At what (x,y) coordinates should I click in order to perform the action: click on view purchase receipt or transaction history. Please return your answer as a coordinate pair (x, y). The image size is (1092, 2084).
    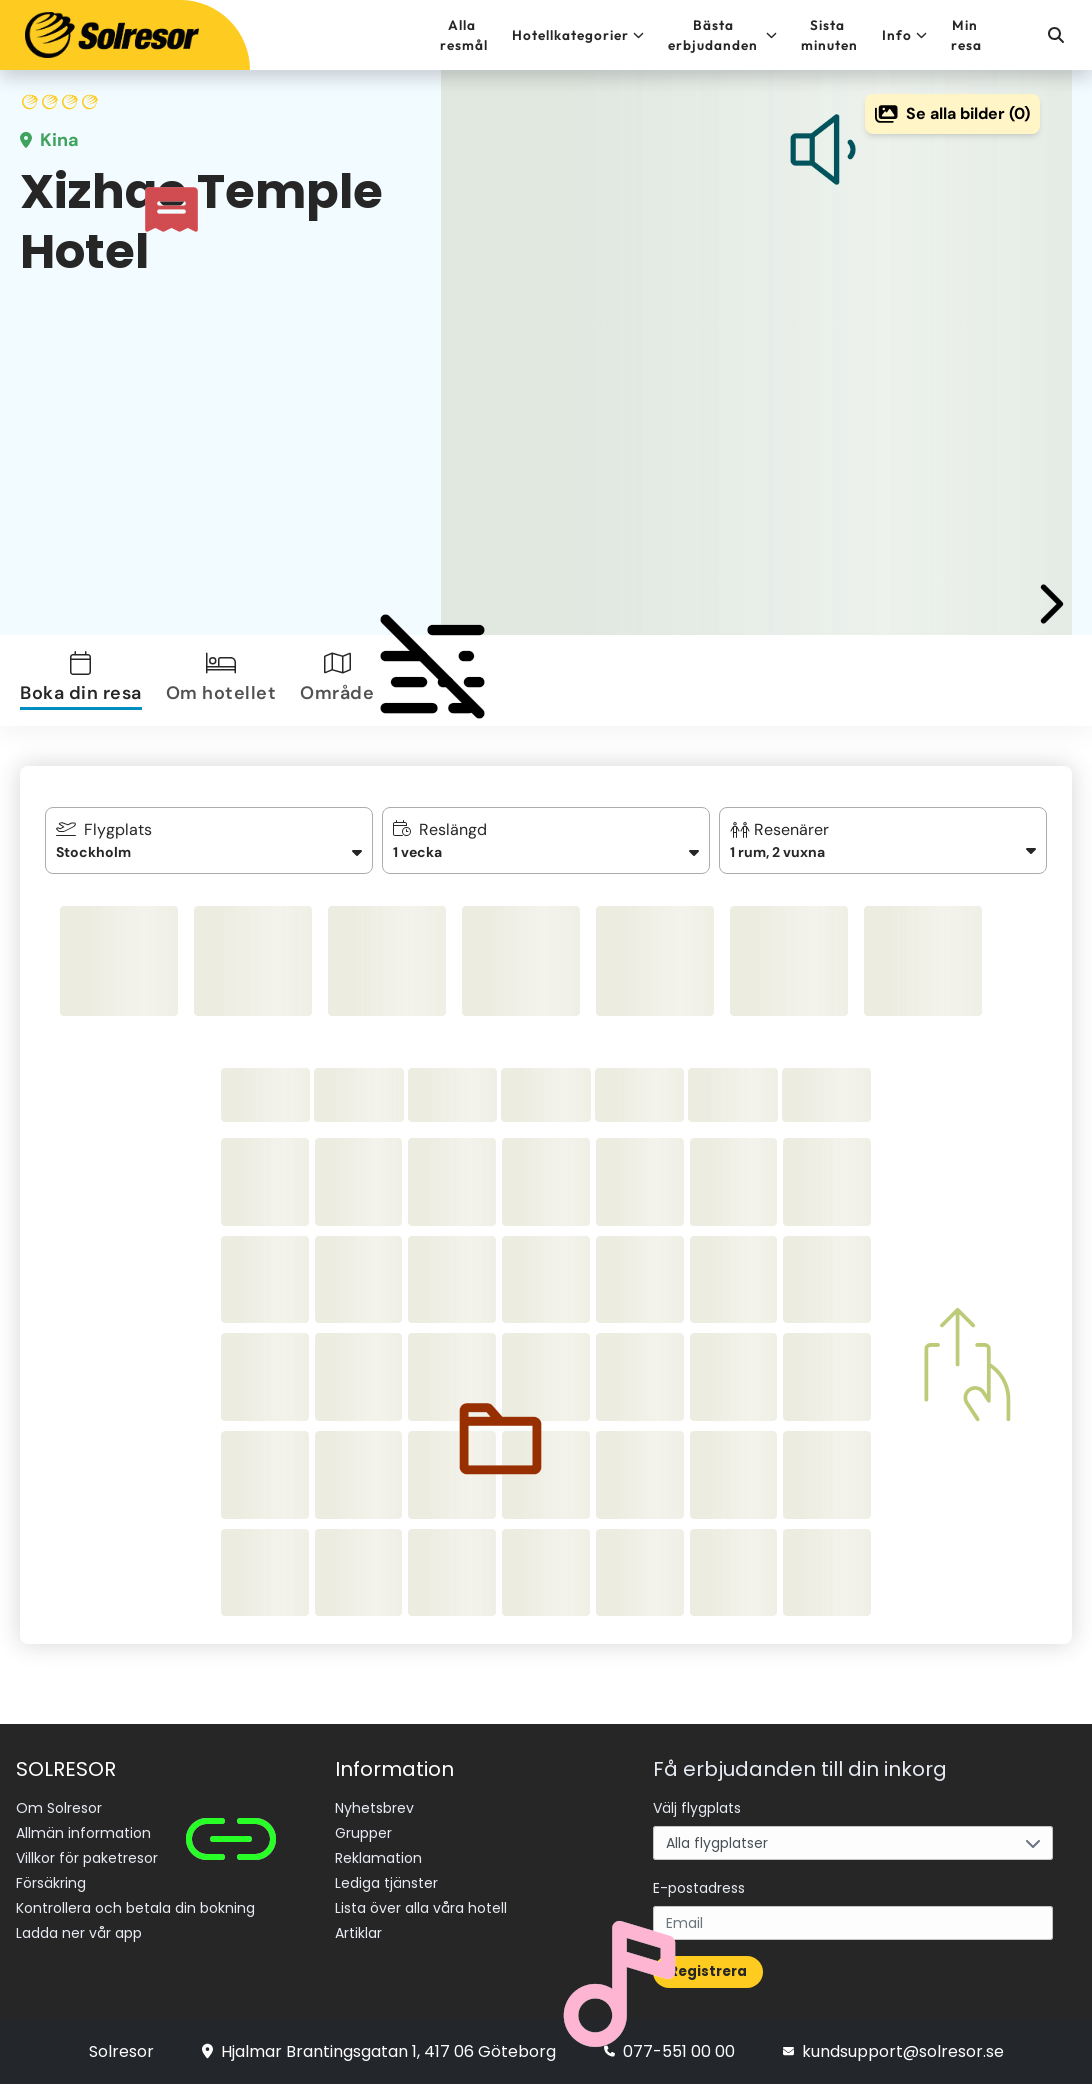
    Looking at the image, I should click on (171, 209).